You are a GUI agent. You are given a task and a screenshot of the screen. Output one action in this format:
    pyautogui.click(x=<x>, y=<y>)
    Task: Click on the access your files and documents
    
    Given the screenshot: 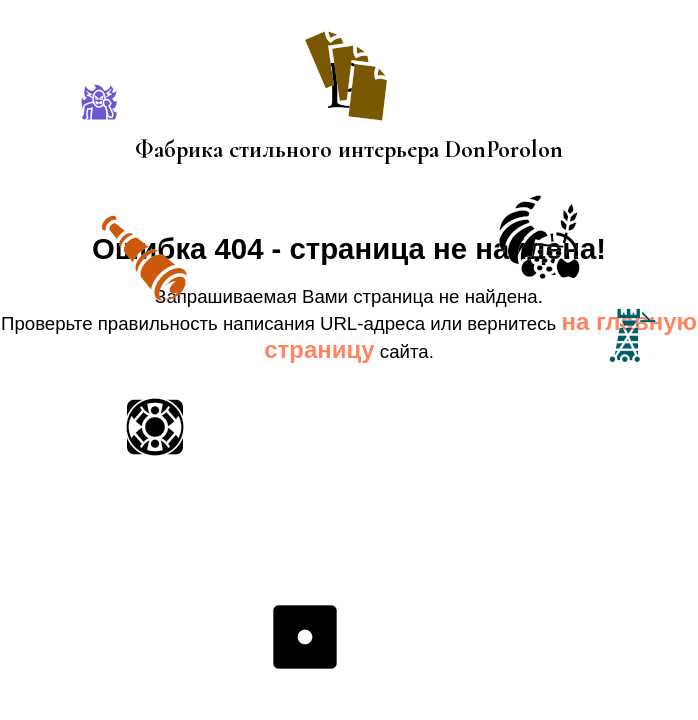 What is the action you would take?
    pyautogui.click(x=346, y=76)
    